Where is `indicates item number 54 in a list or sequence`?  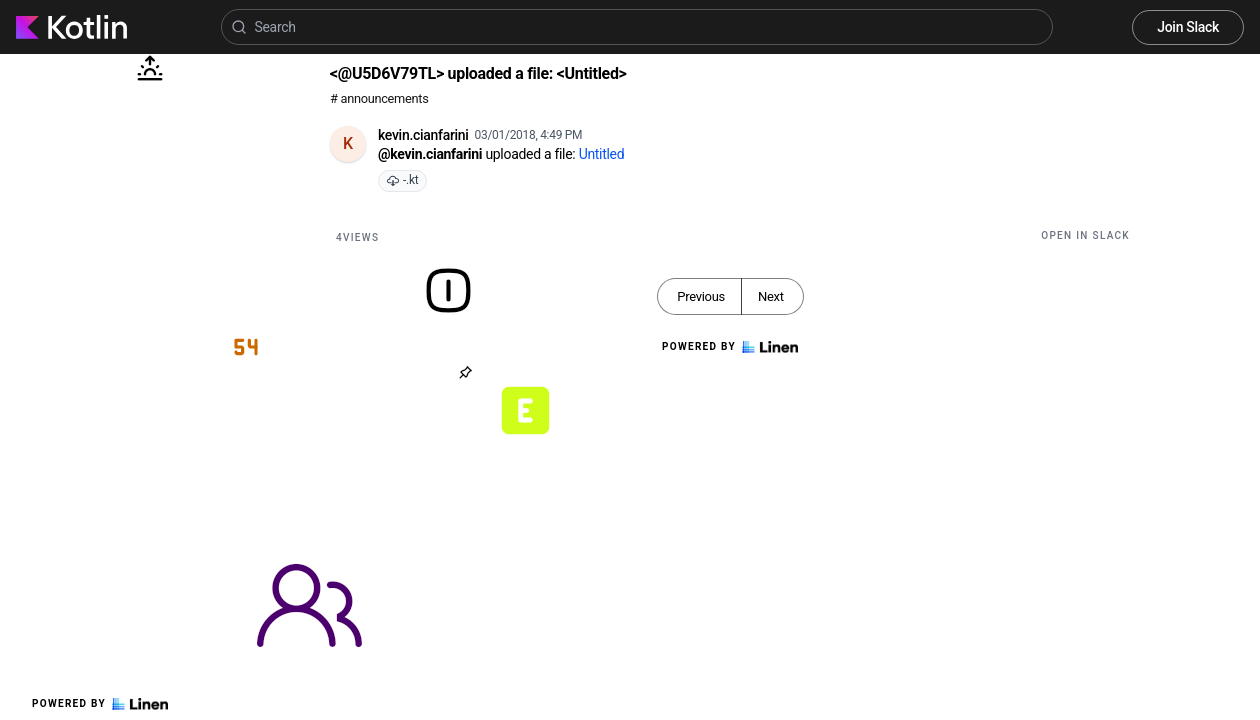 indicates item number 54 in a list or sequence is located at coordinates (246, 347).